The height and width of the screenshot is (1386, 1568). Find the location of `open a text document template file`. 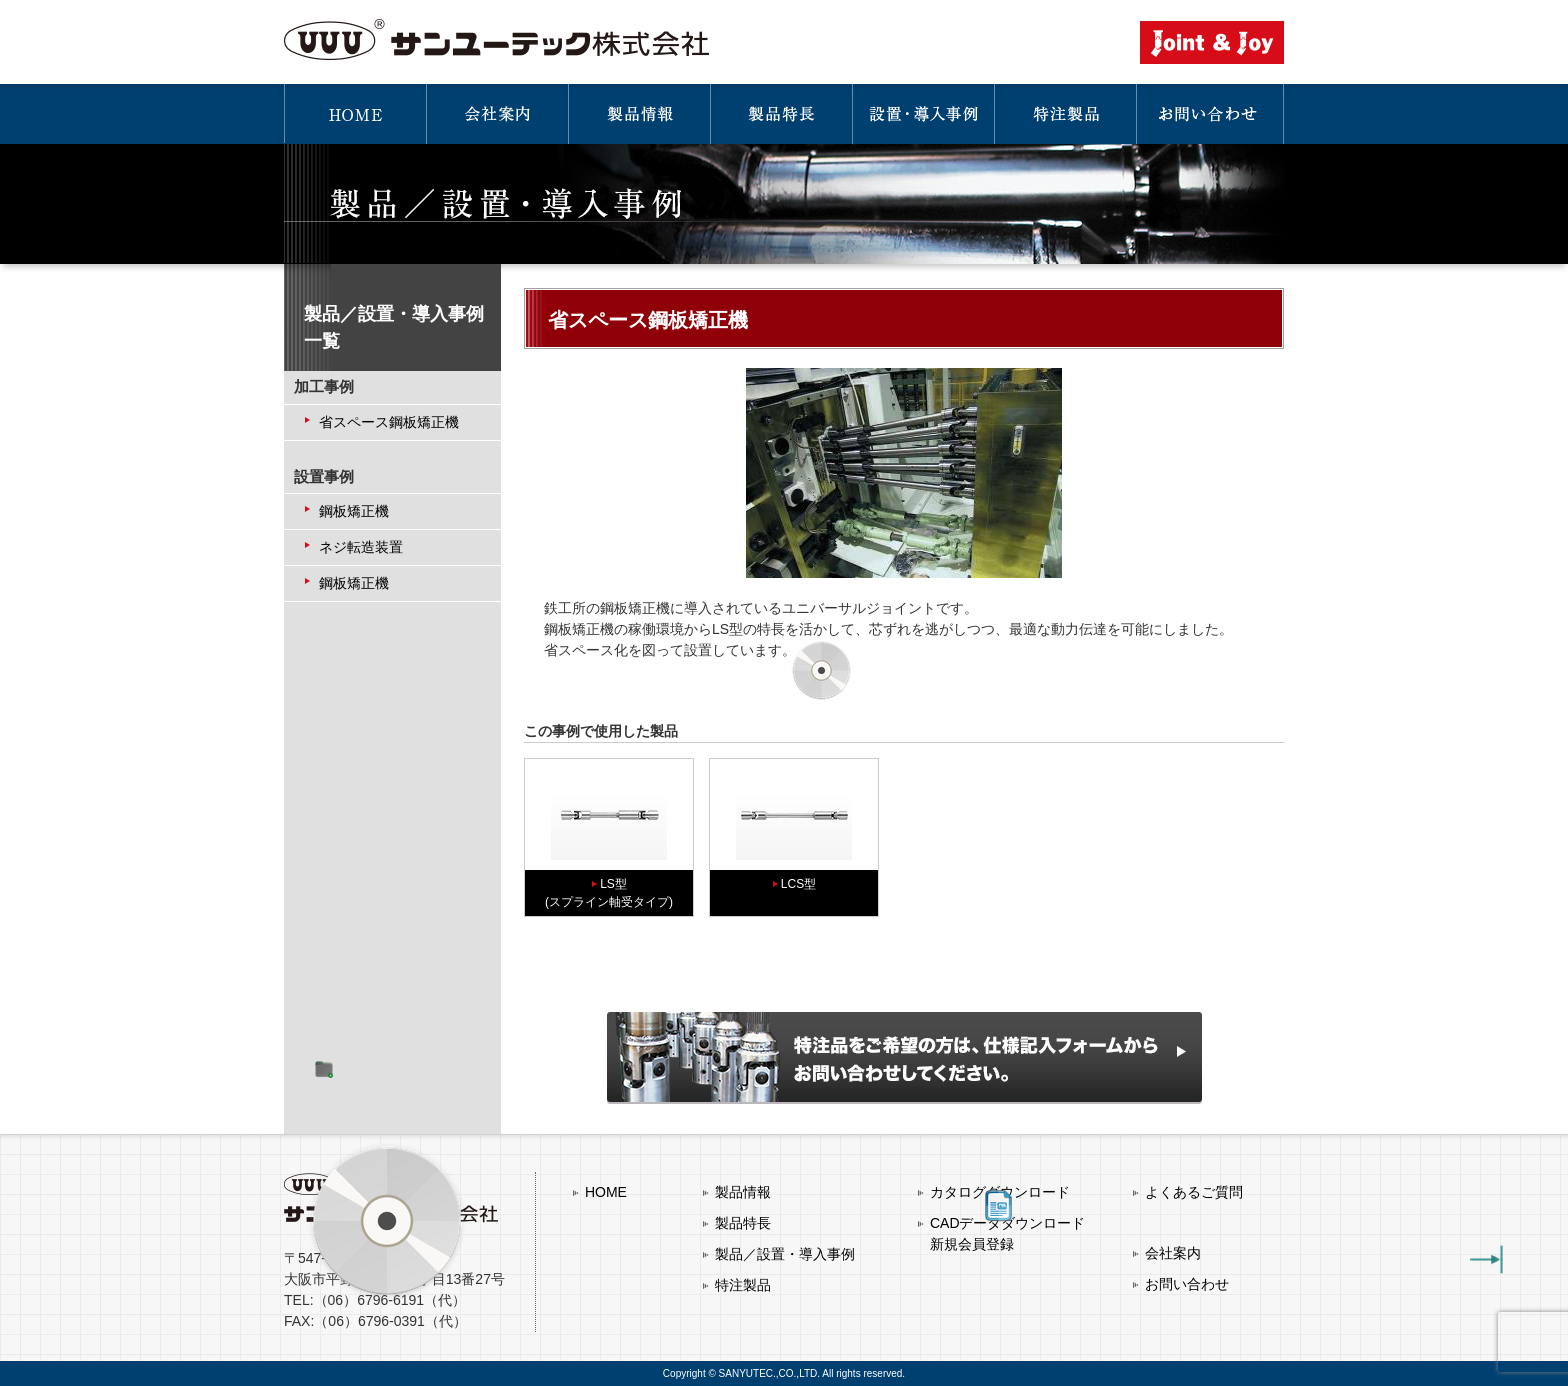

open a text document template file is located at coordinates (998, 1205).